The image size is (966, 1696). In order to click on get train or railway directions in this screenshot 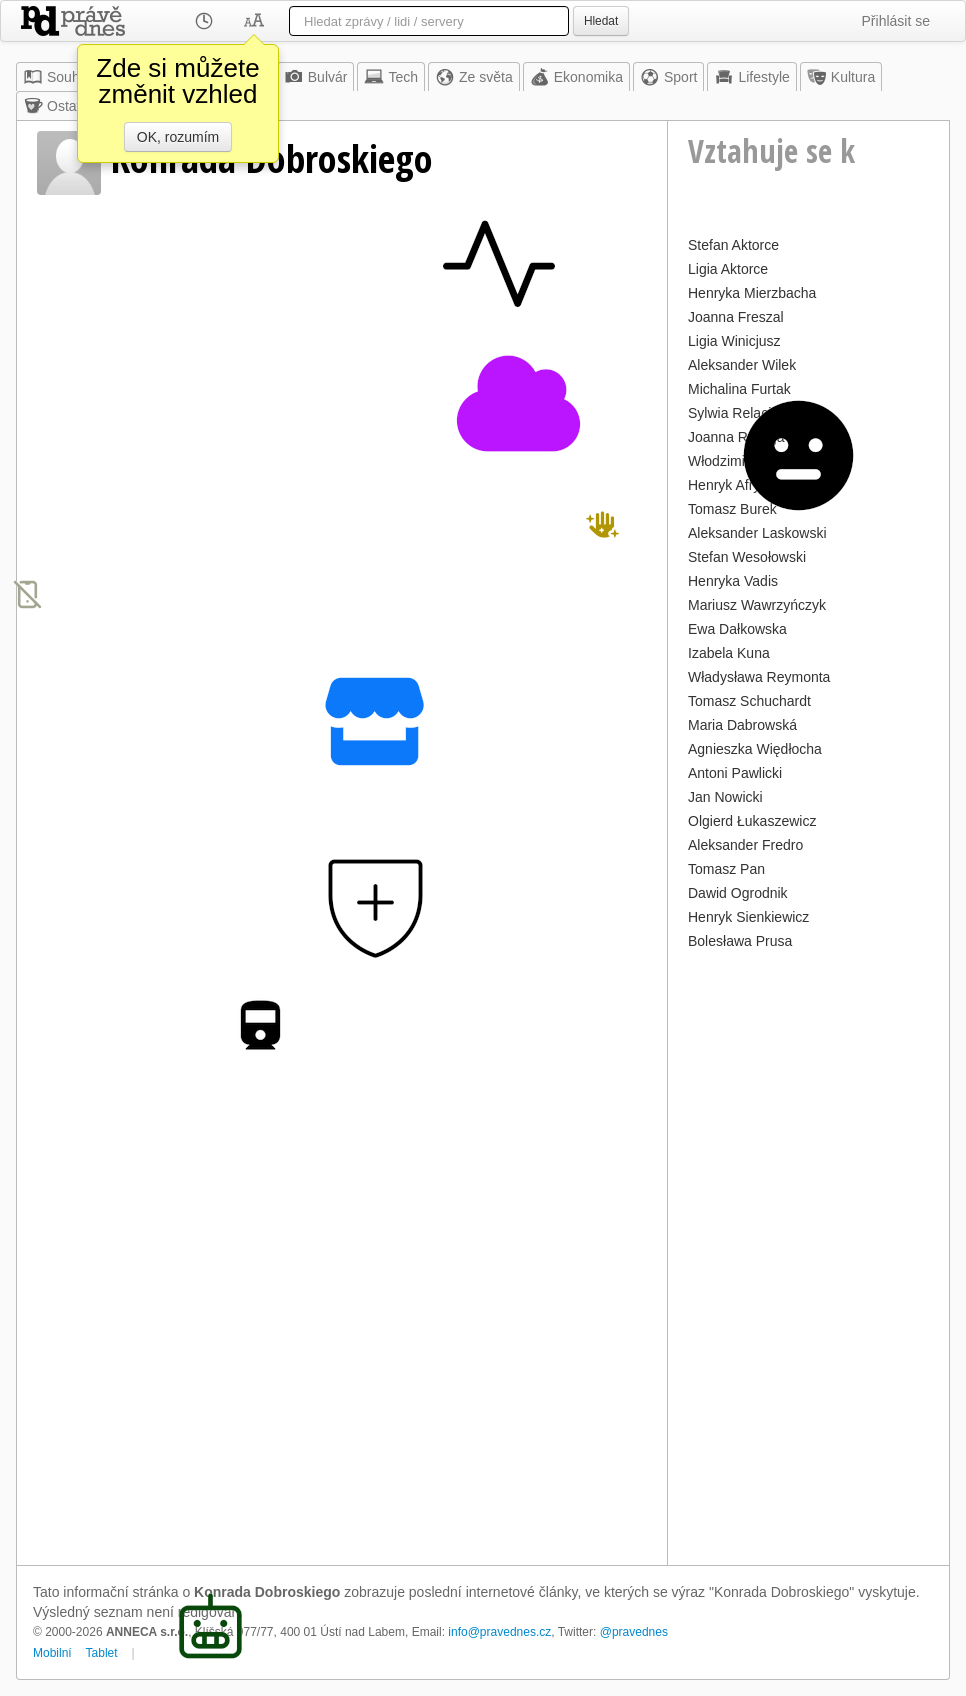, I will do `click(260, 1027)`.